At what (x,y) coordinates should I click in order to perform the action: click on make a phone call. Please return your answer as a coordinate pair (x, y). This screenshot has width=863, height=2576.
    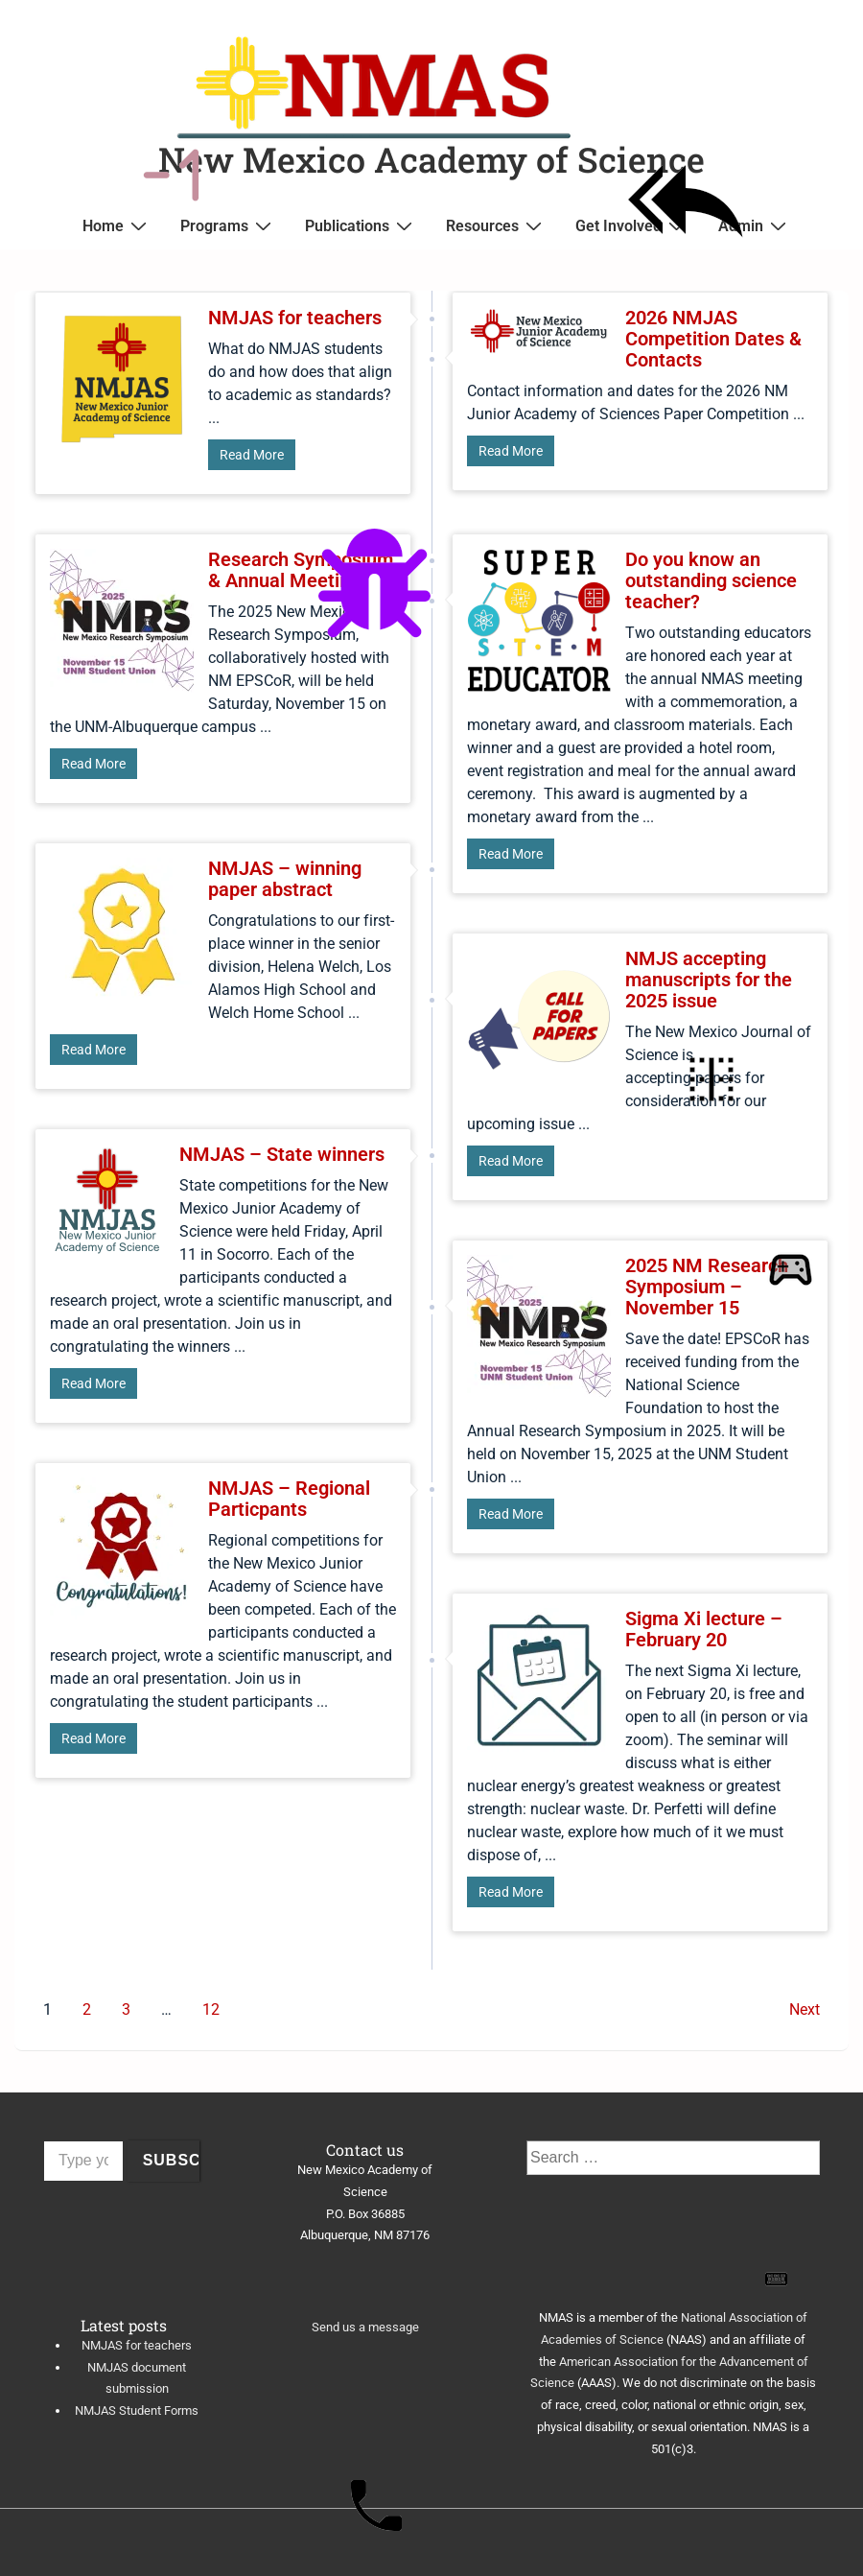
    Looking at the image, I should click on (376, 2505).